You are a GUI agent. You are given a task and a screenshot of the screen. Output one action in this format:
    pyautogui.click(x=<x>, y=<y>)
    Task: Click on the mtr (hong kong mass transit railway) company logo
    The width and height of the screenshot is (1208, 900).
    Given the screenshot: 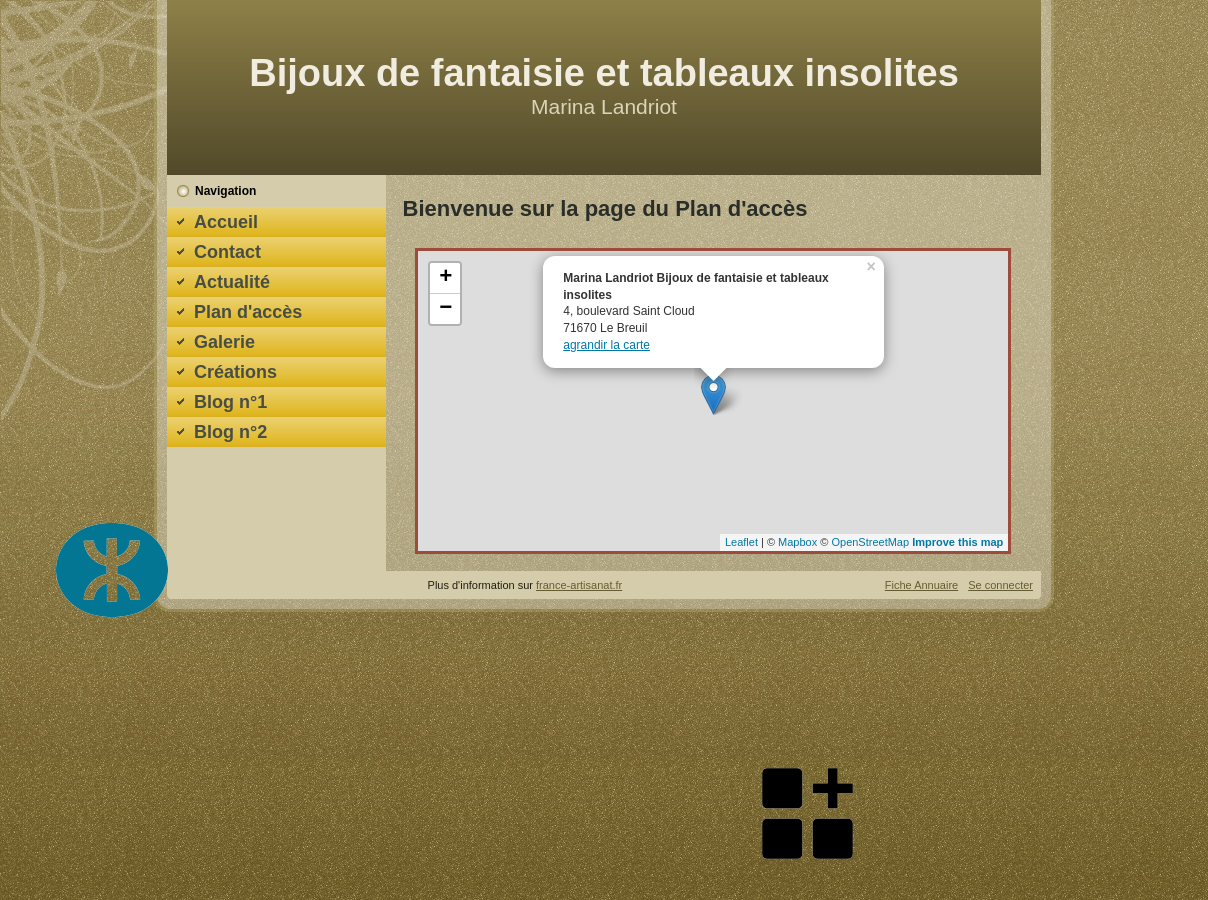 What is the action you would take?
    pyautogui.click(x=112, y=570)
    